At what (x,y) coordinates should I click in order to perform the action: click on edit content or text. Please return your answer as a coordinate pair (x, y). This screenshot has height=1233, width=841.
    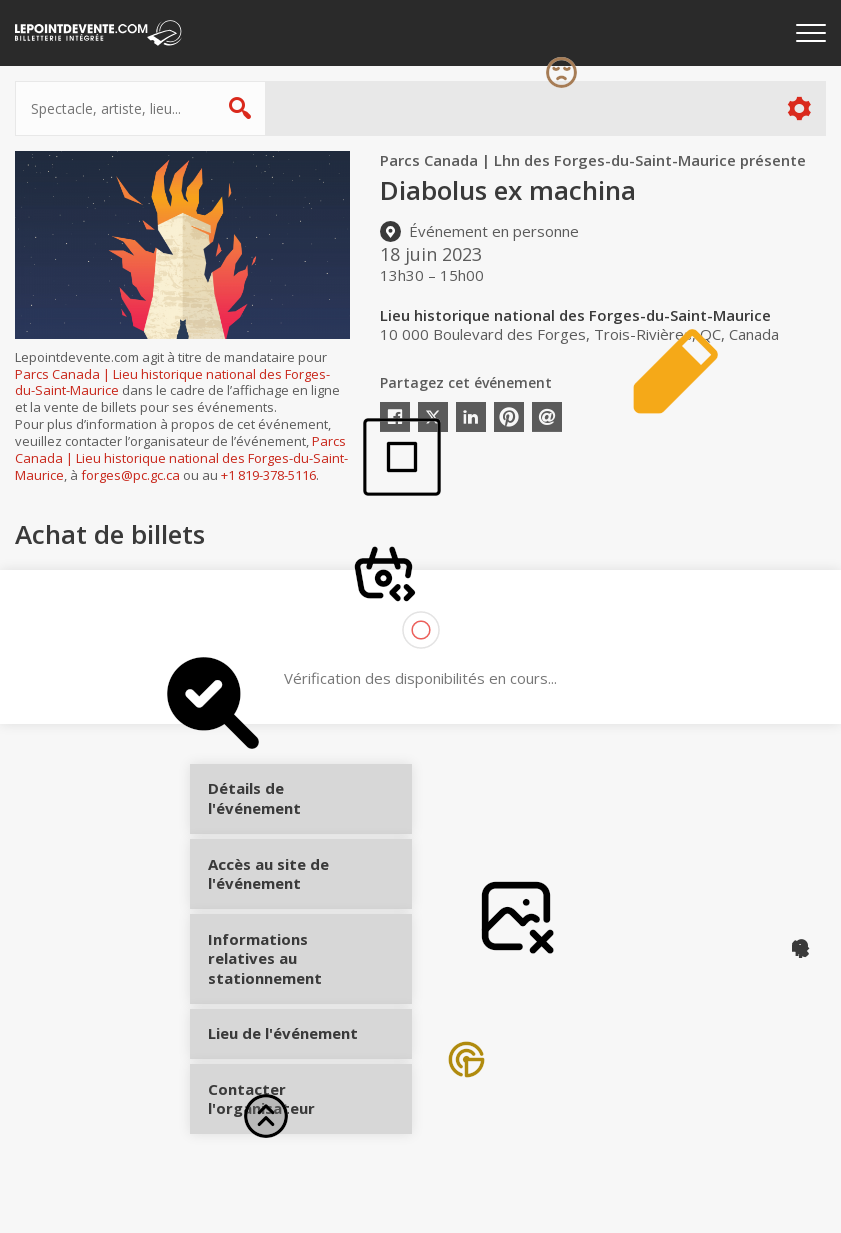
    Looking at the image, I should click on (674, 373).